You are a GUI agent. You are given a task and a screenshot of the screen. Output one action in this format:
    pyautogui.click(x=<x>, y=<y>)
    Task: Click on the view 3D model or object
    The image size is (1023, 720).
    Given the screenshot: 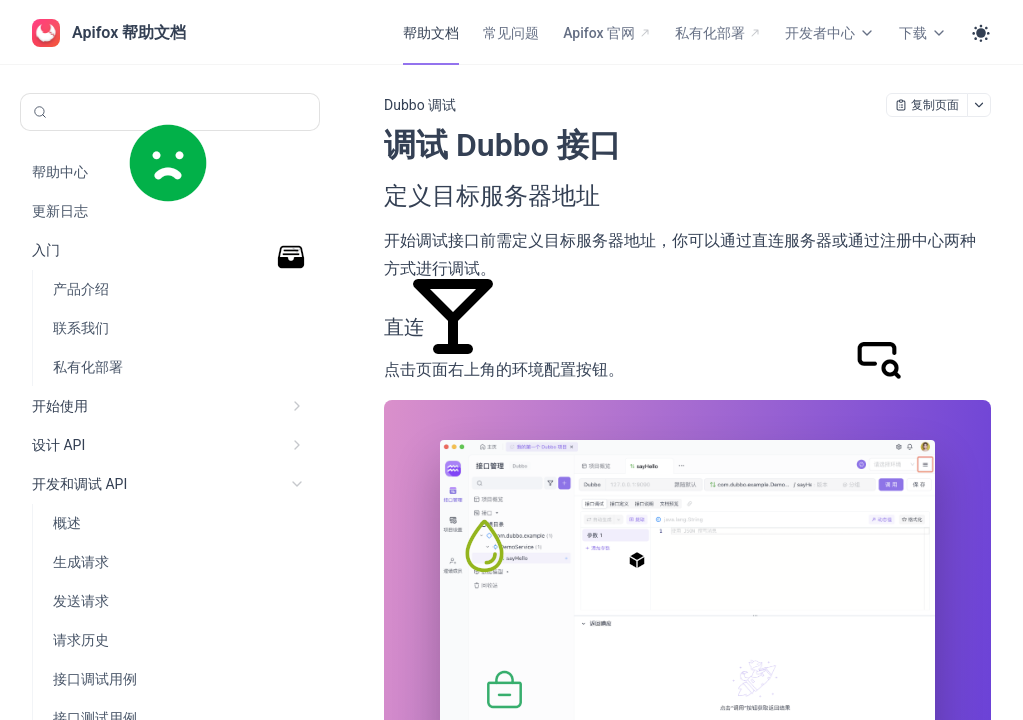 What is the action you would take?
    pyautogui.click(x=637, y=560)
    